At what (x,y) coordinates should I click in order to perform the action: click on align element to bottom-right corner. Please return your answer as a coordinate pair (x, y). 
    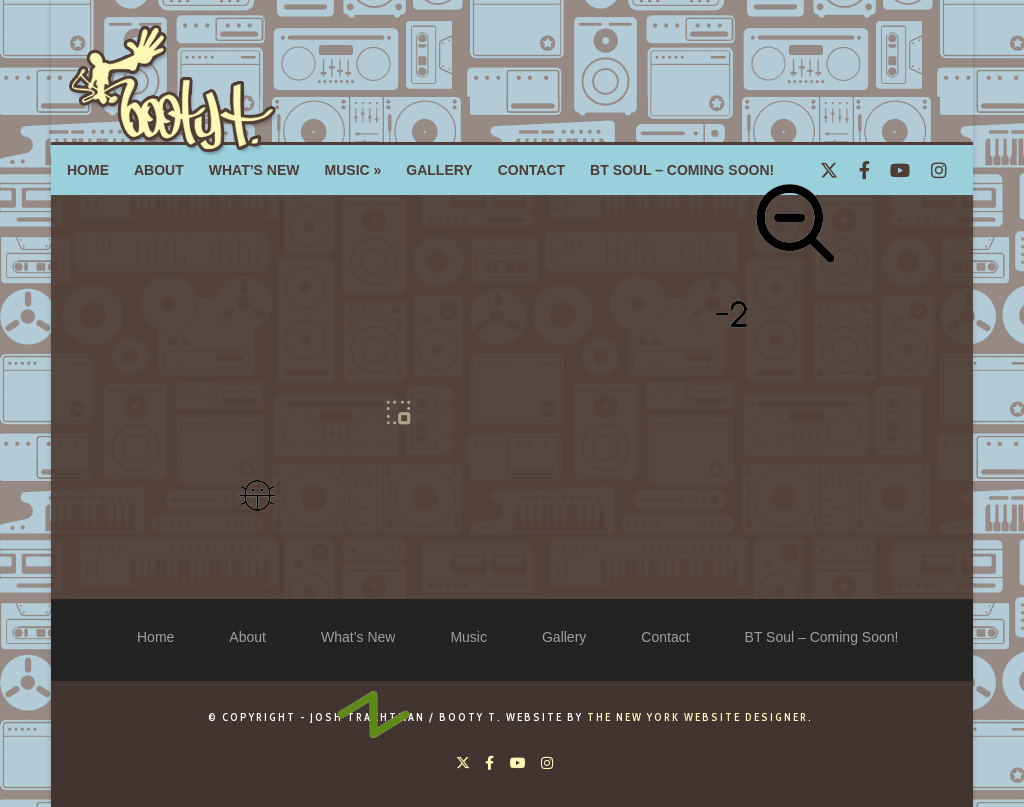
    Looking at the image, I should click on (398, 412).